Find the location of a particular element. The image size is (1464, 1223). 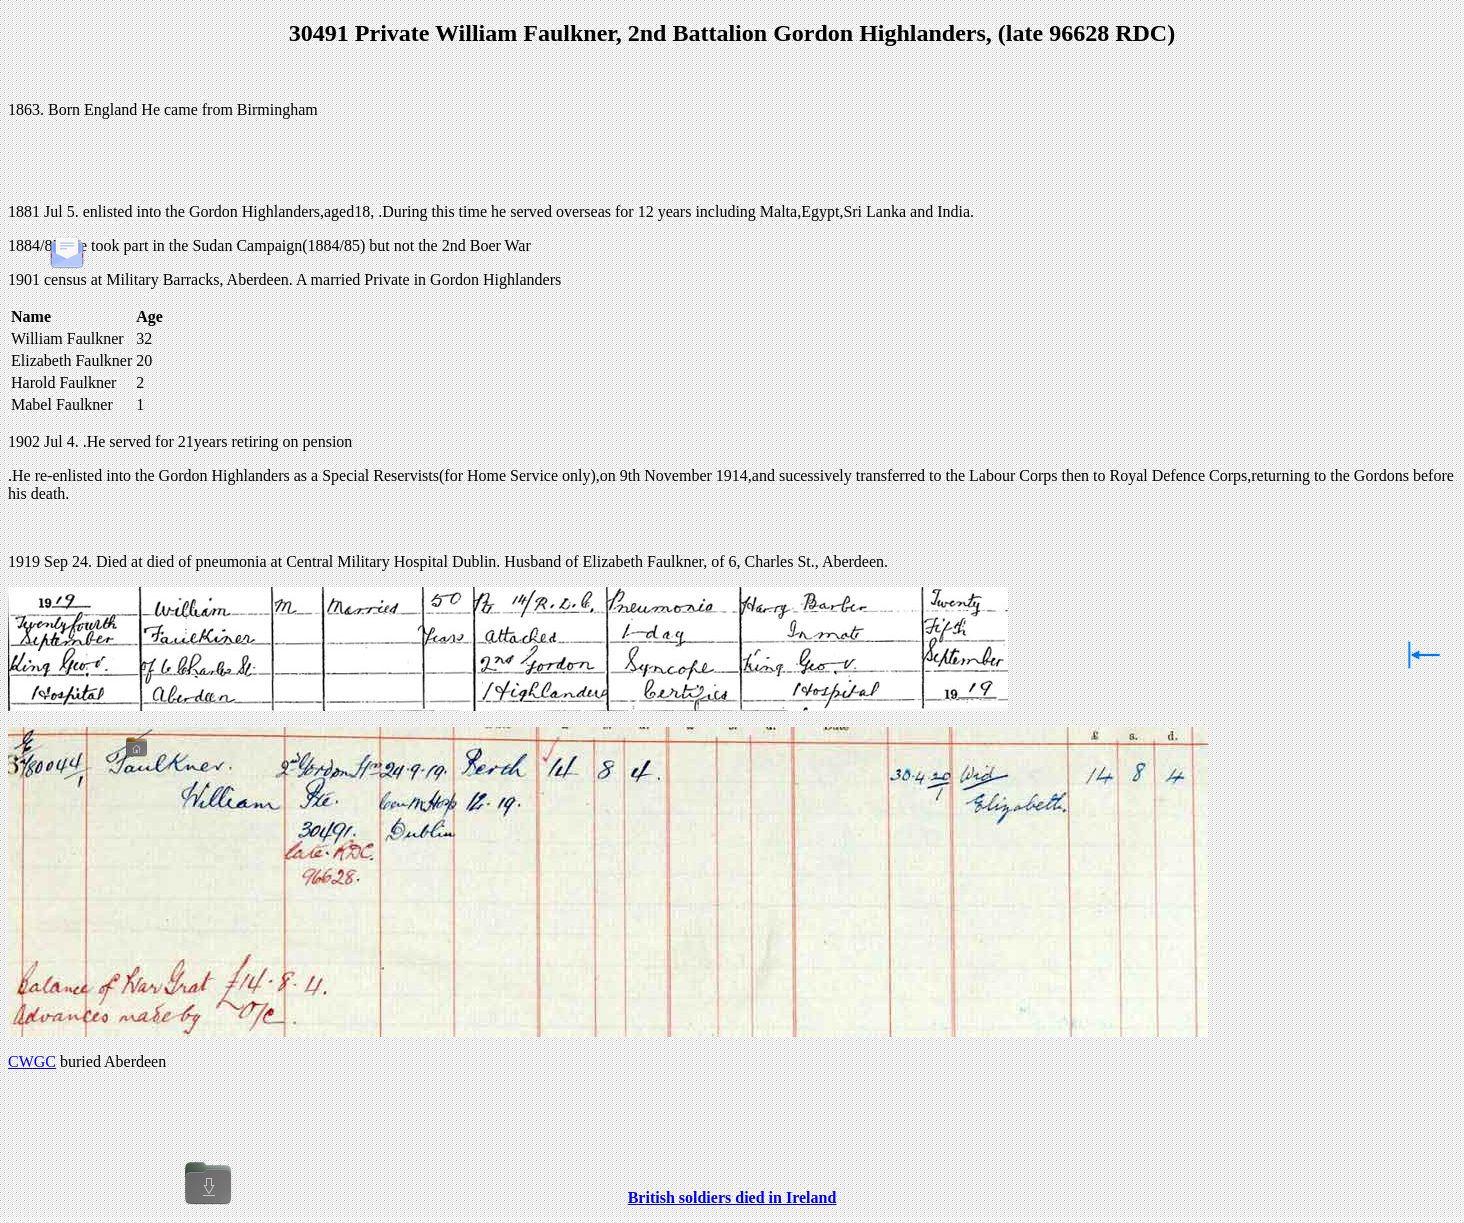

go to the first item in a list or sequence is located at coordinates (1424, 655).